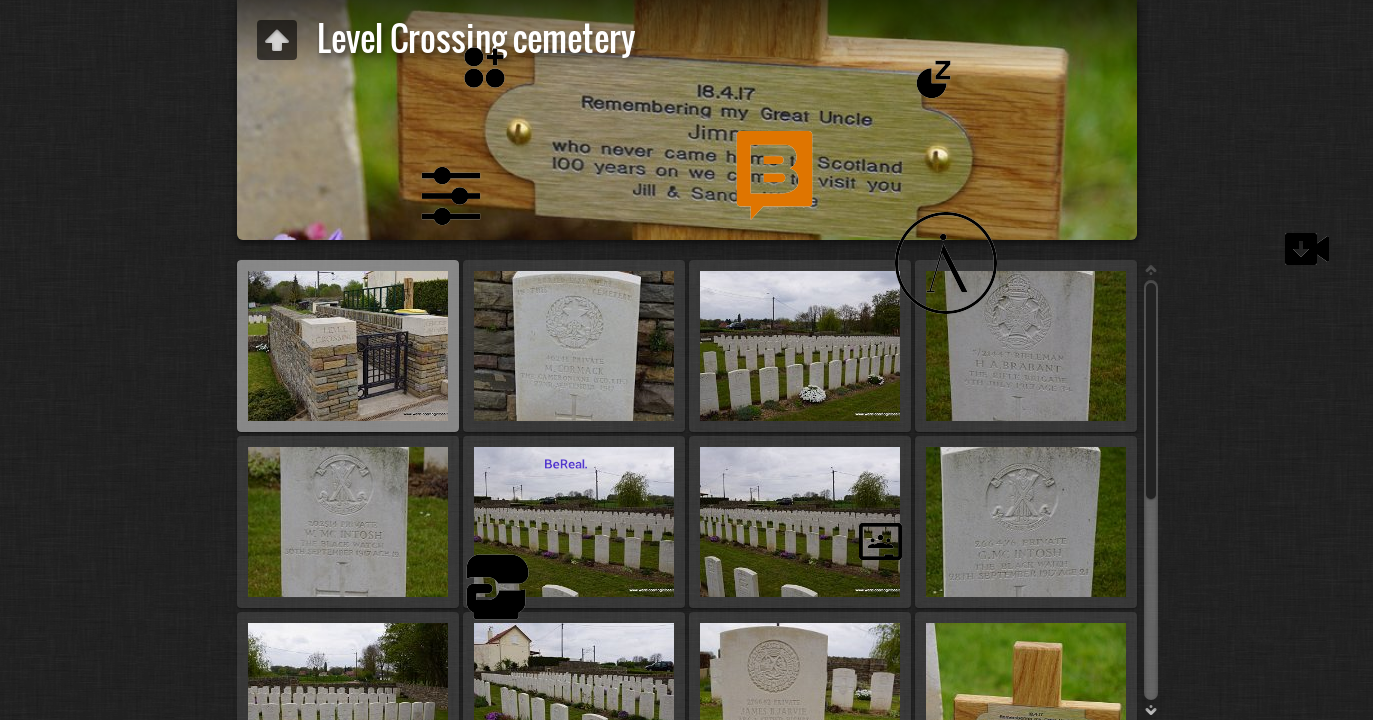 The image size is (1373, 720). What do you see at coordinates (566, 464) in the screenshot?
I see `open the BeReal app` at bounding box center [566, 464].